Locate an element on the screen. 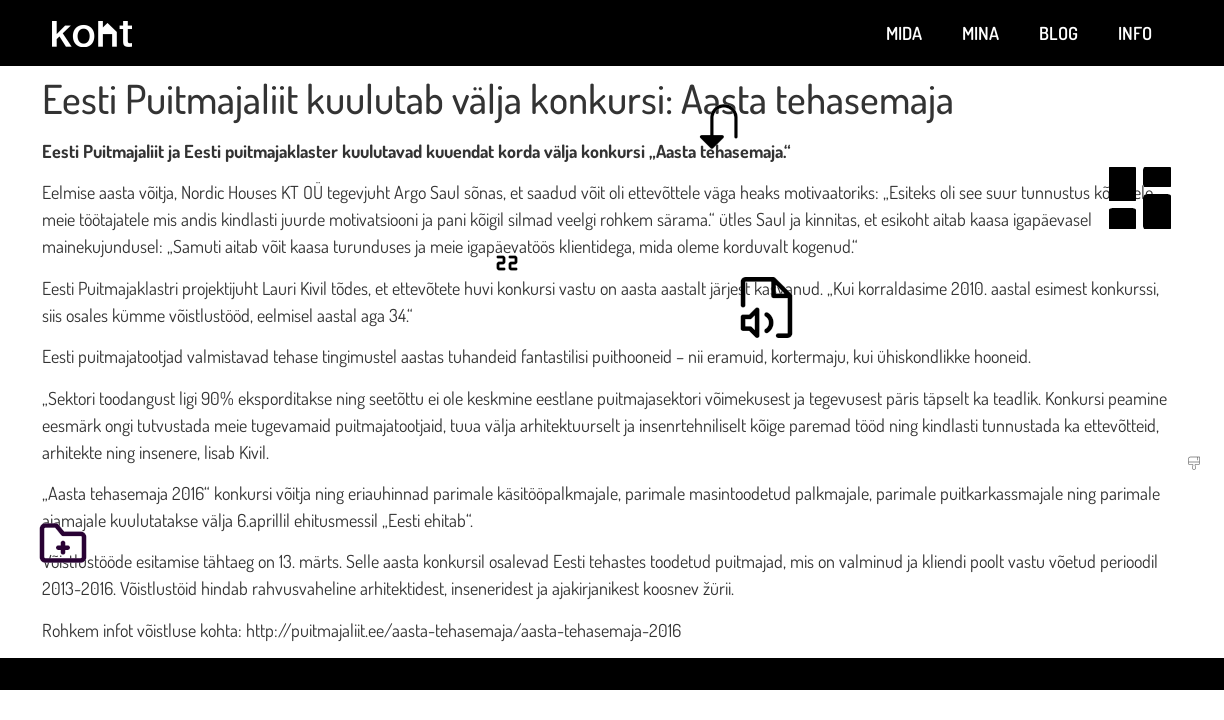 The image size is (1224, 720). open an audio file is located at coordinates (766, 307).